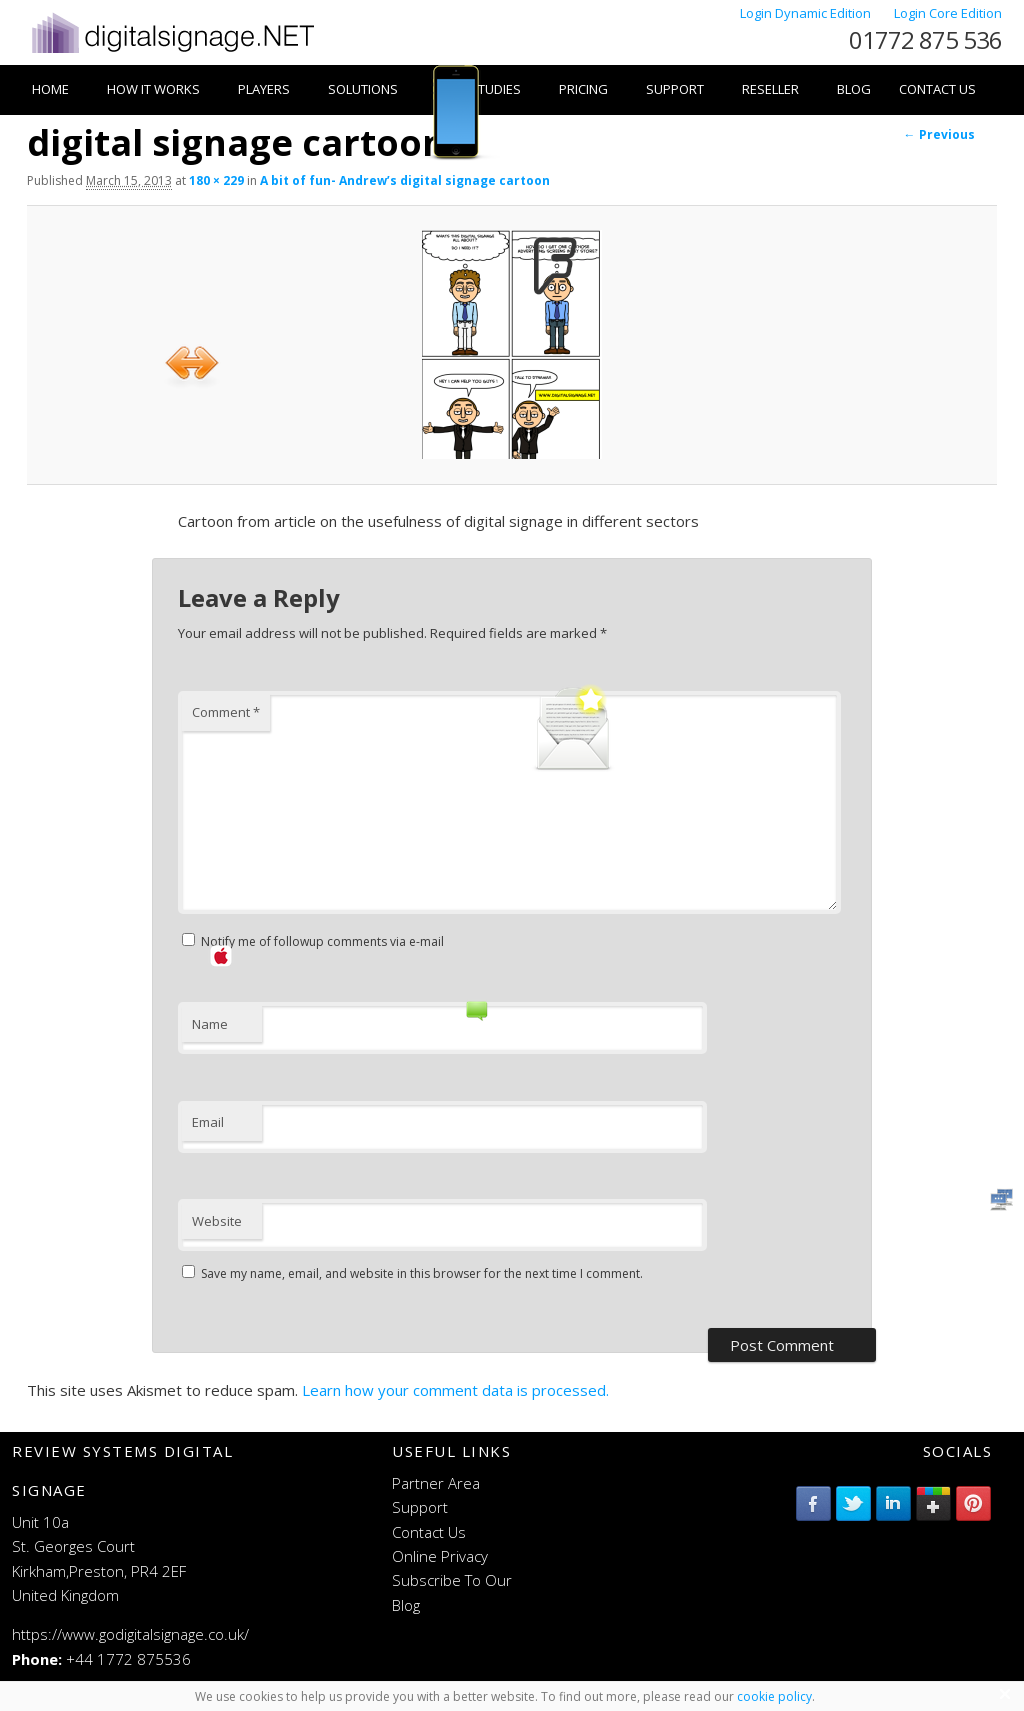 The height and width of the screenshot is (1711, 1024). I want to click on connected iPhone 5c device, so click(456, 113).